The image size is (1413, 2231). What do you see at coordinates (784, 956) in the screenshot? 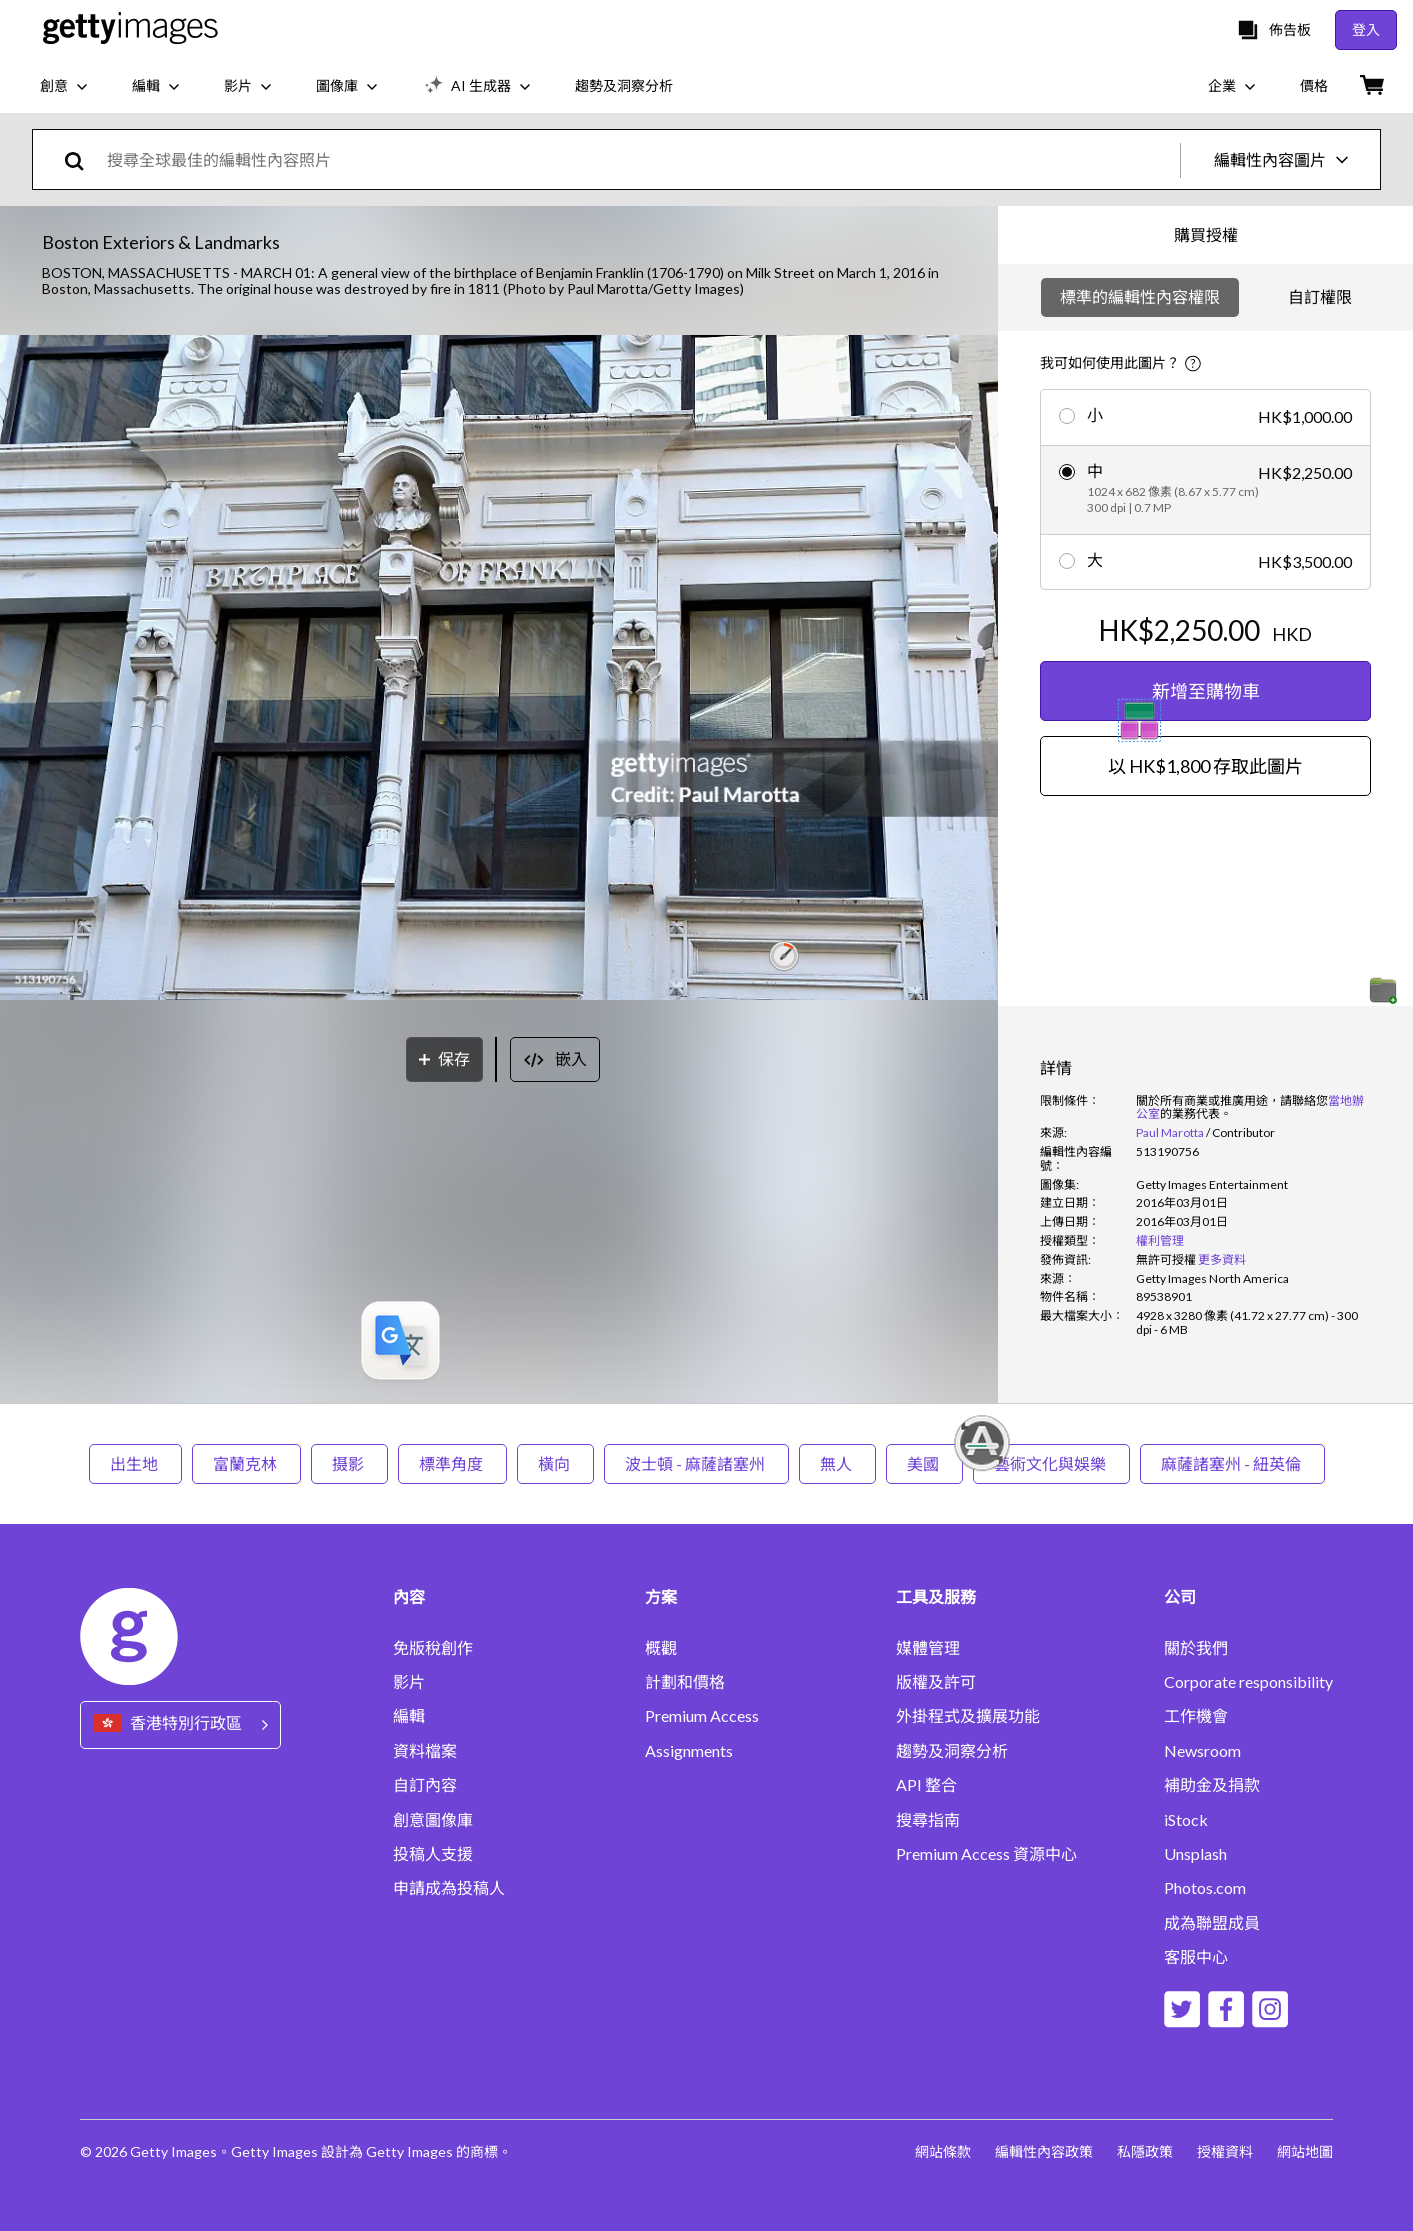
I see `launch sysprof system profiler` at bounding box center [784, 956].